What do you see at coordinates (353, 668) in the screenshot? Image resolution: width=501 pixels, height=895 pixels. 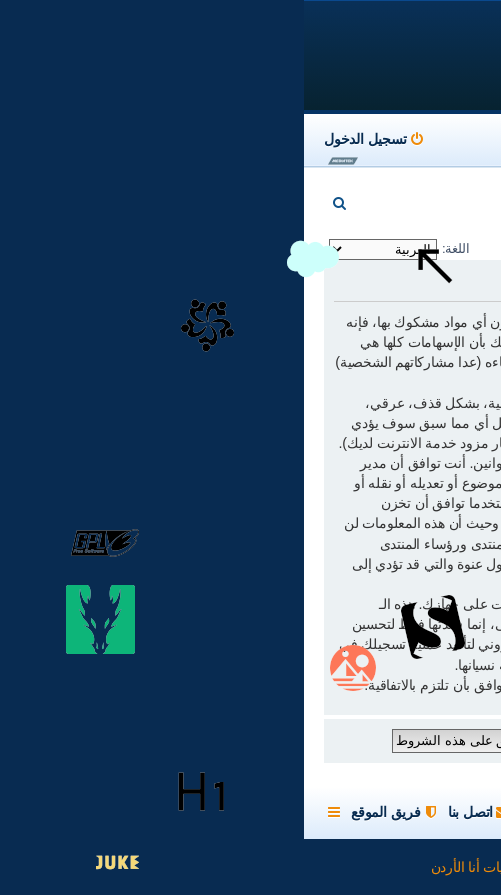 I see `open decentraland metaverse platform` at bounding box center [353, 668].